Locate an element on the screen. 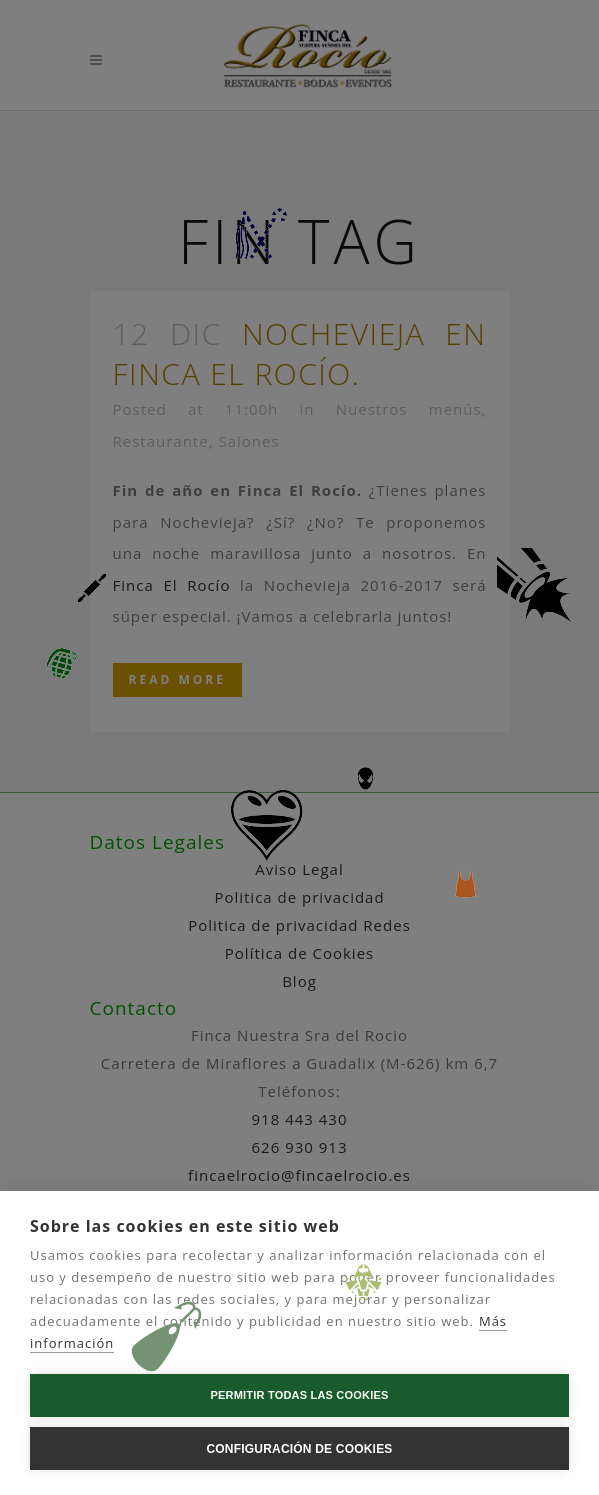  fire cannon or launch projectile is located at coordinates (534, 586).